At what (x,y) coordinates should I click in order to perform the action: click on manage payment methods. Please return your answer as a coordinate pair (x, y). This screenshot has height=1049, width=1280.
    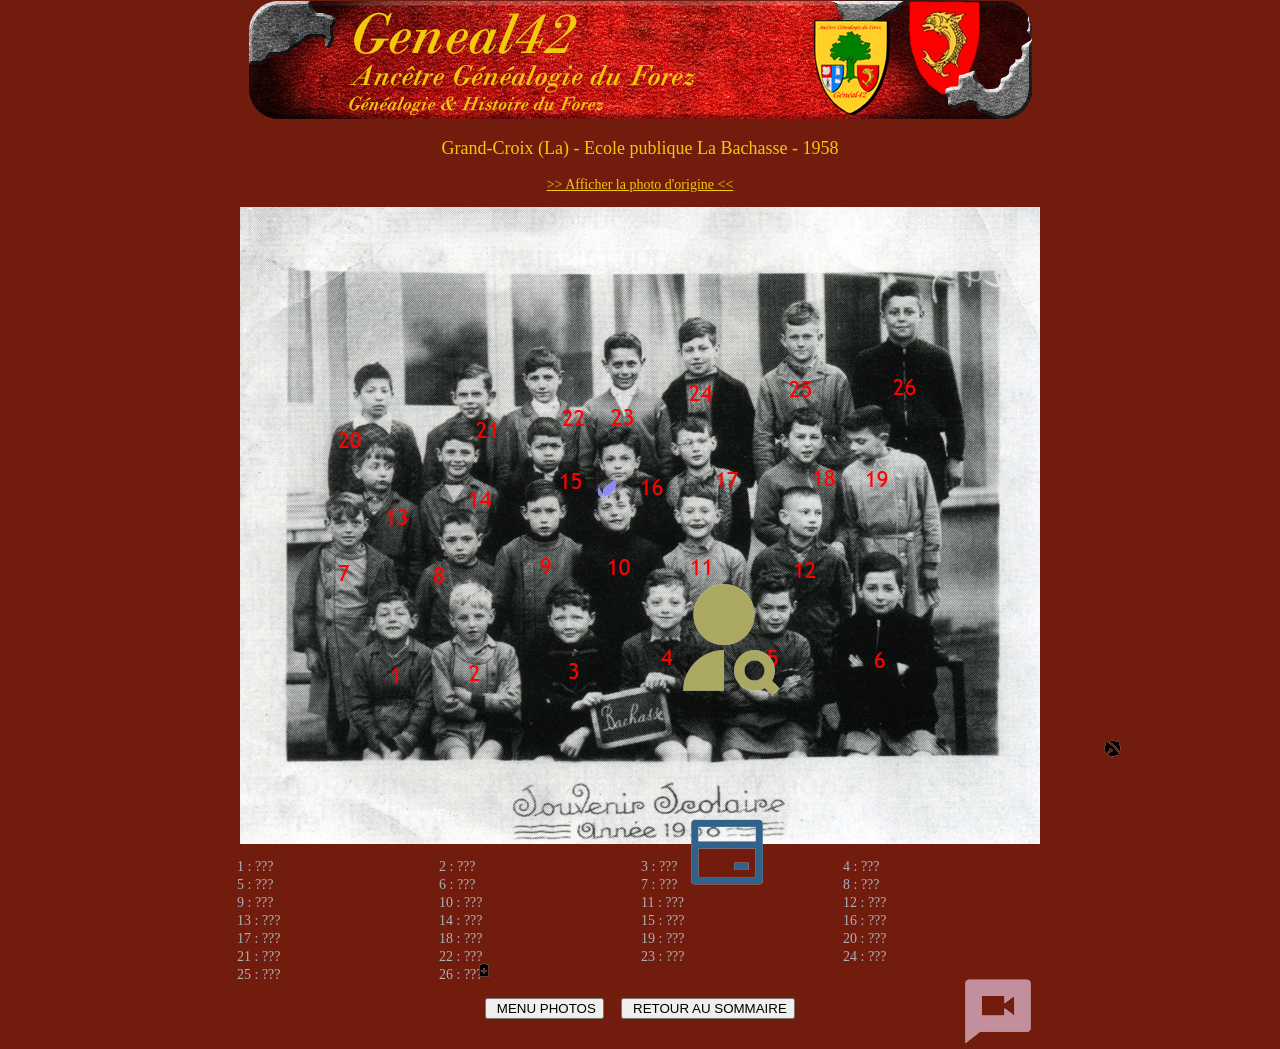
    Looking at the image, I should click on (727, 852).